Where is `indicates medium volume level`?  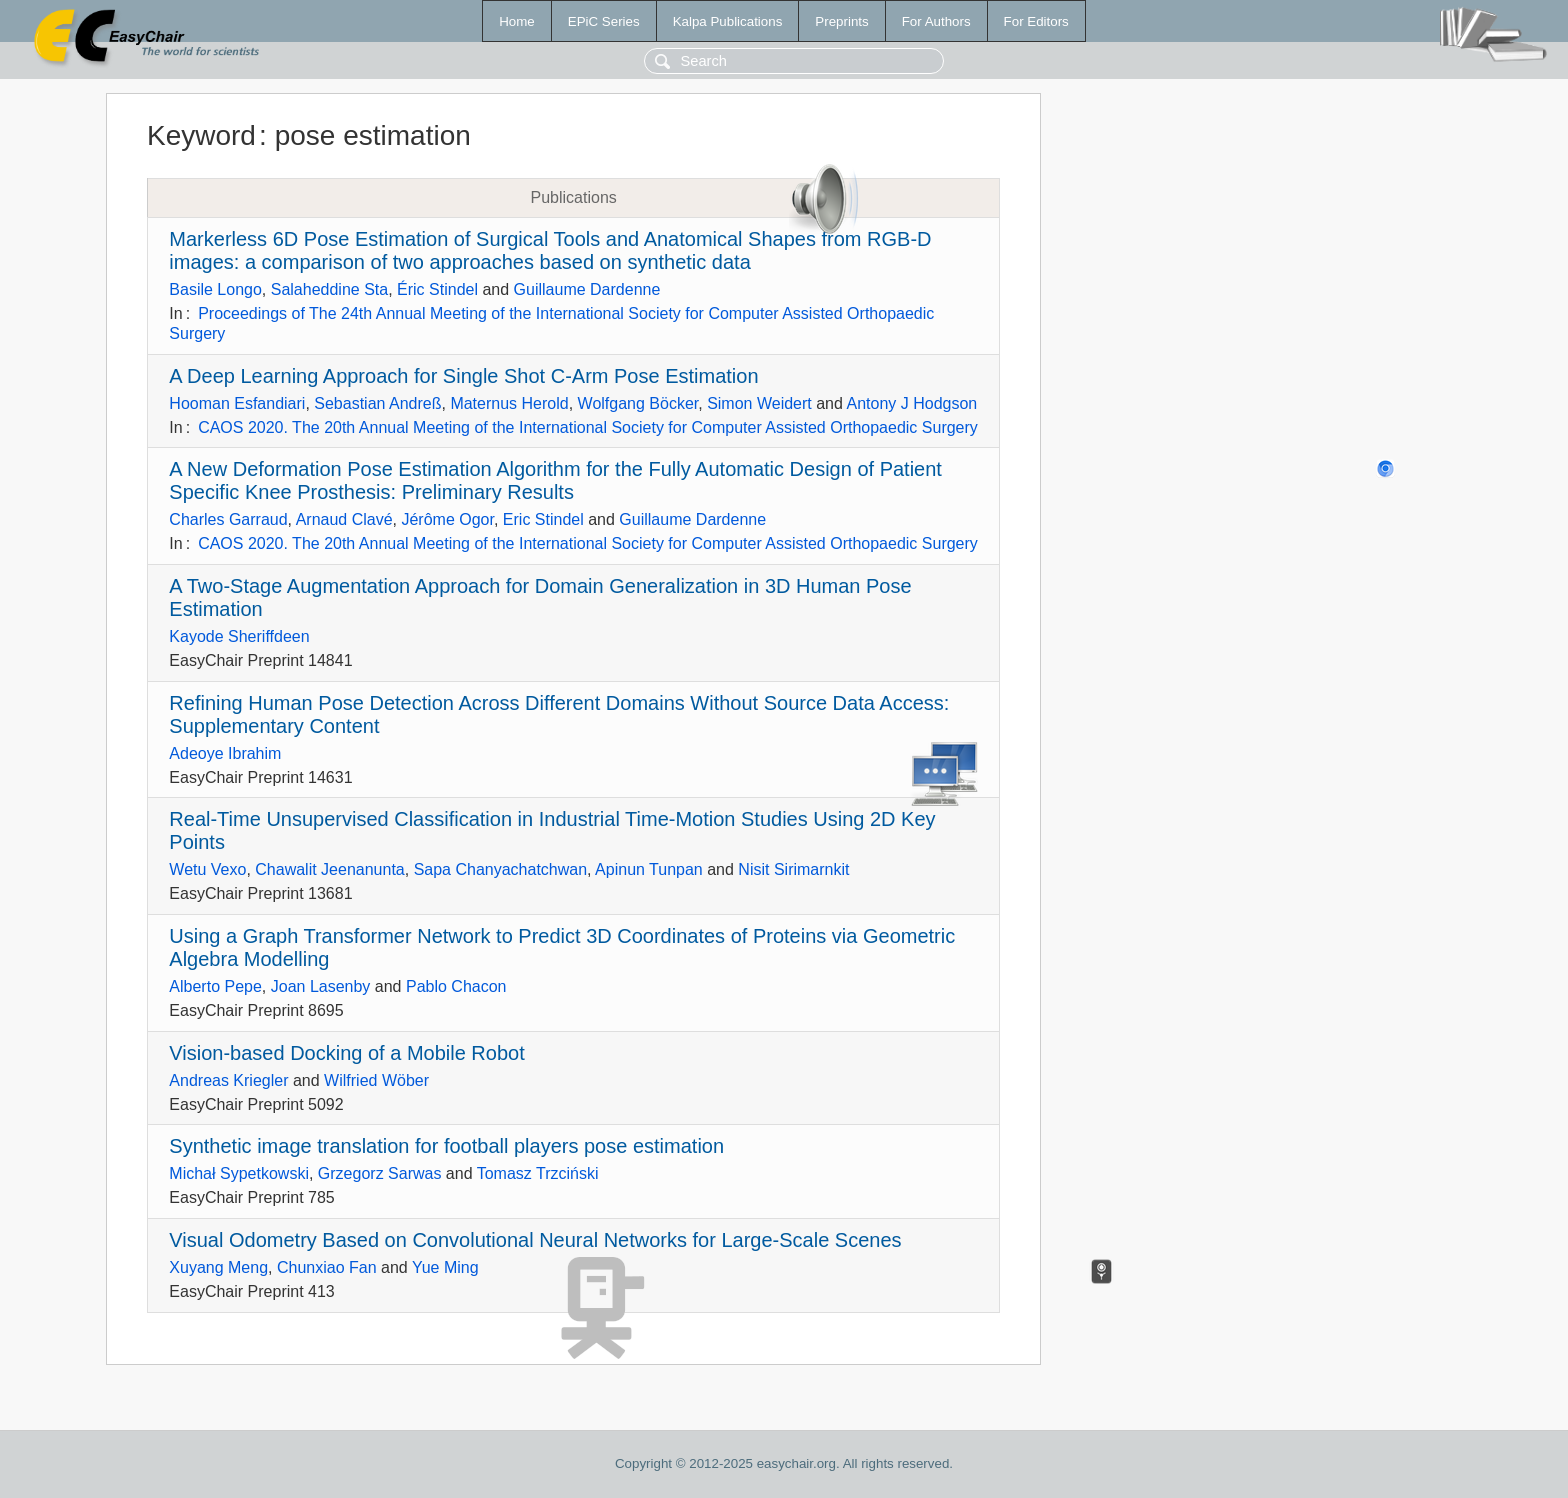
indicates medium volume level is located at coordinates (827, 199).